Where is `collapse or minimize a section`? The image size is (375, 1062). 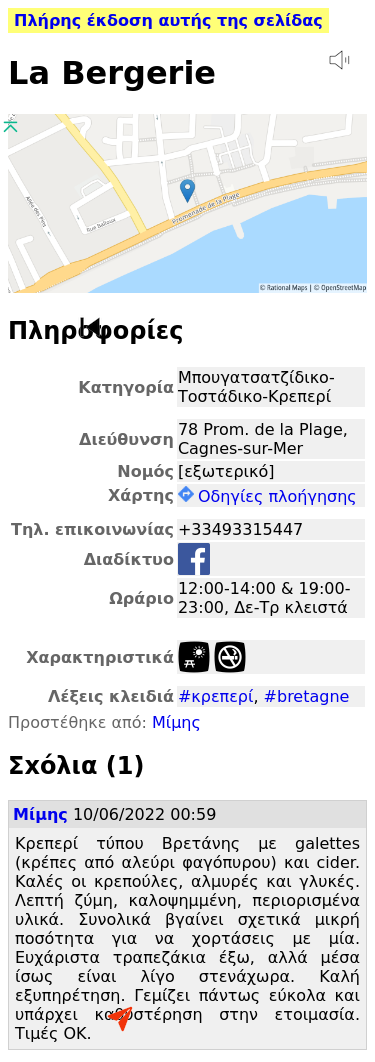 collapse or minimize a section is located at coordinates (10, 126).